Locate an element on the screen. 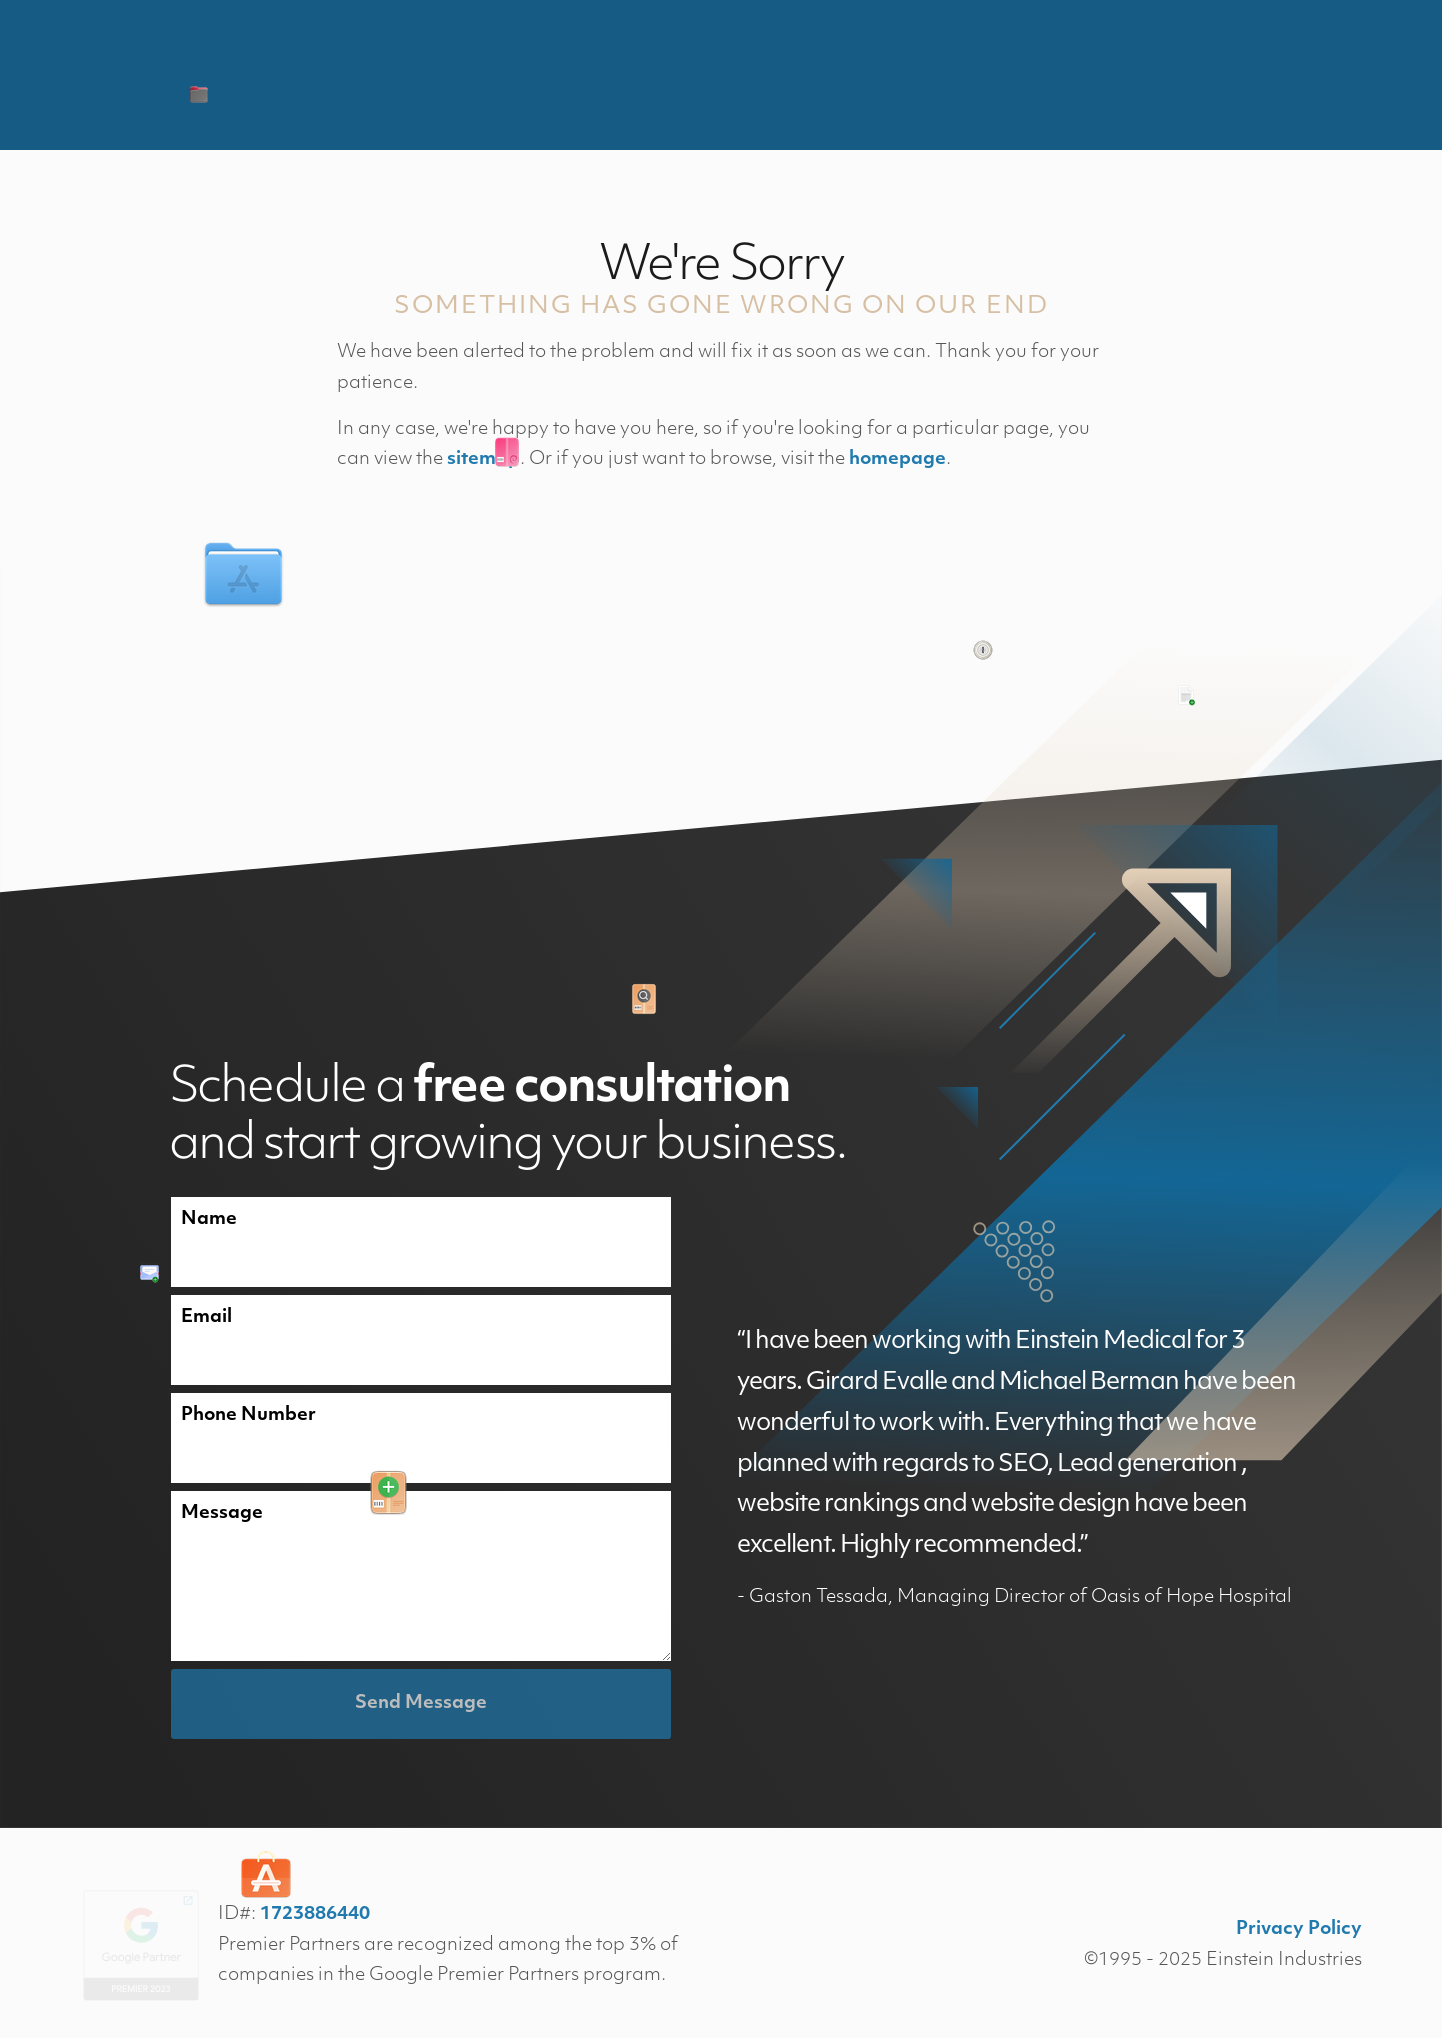 The height and width of the screenshot is (2038, 1442). open folder to view contents is located at coordinates (199, 94).